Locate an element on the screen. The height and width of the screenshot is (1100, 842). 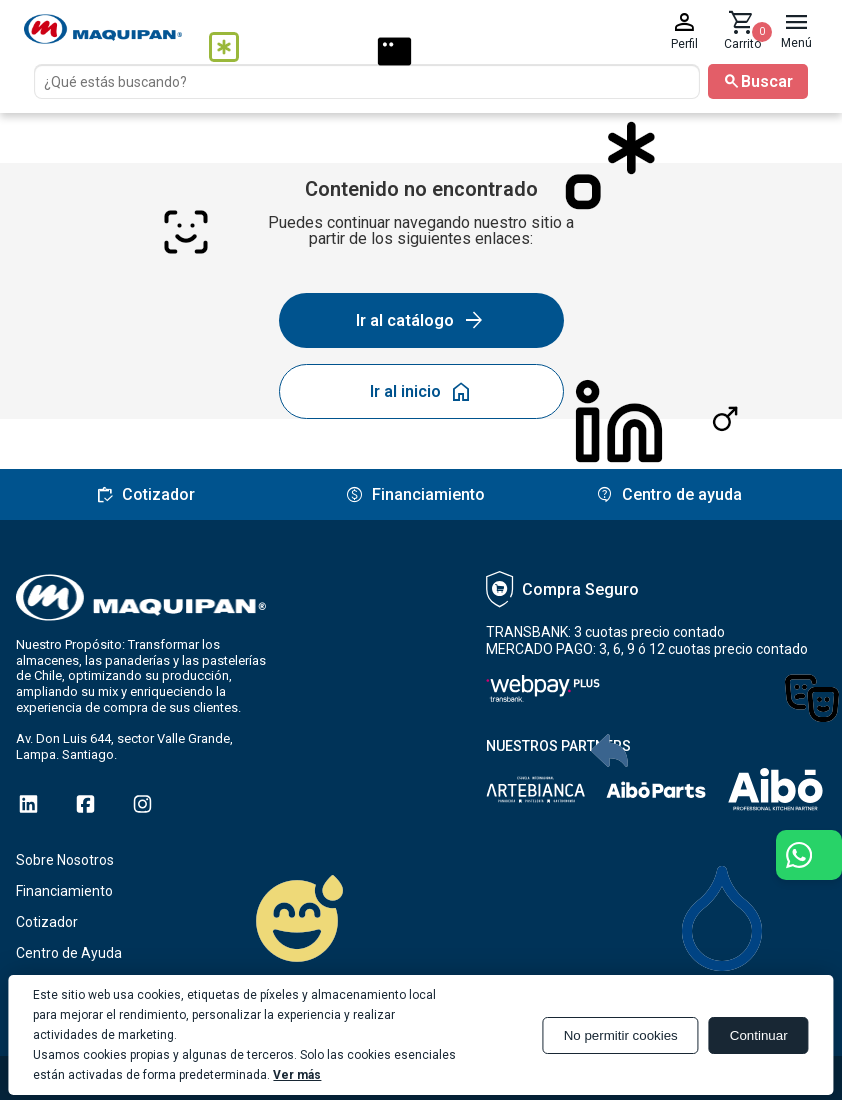
open application window is located at coordinates (394, 51).